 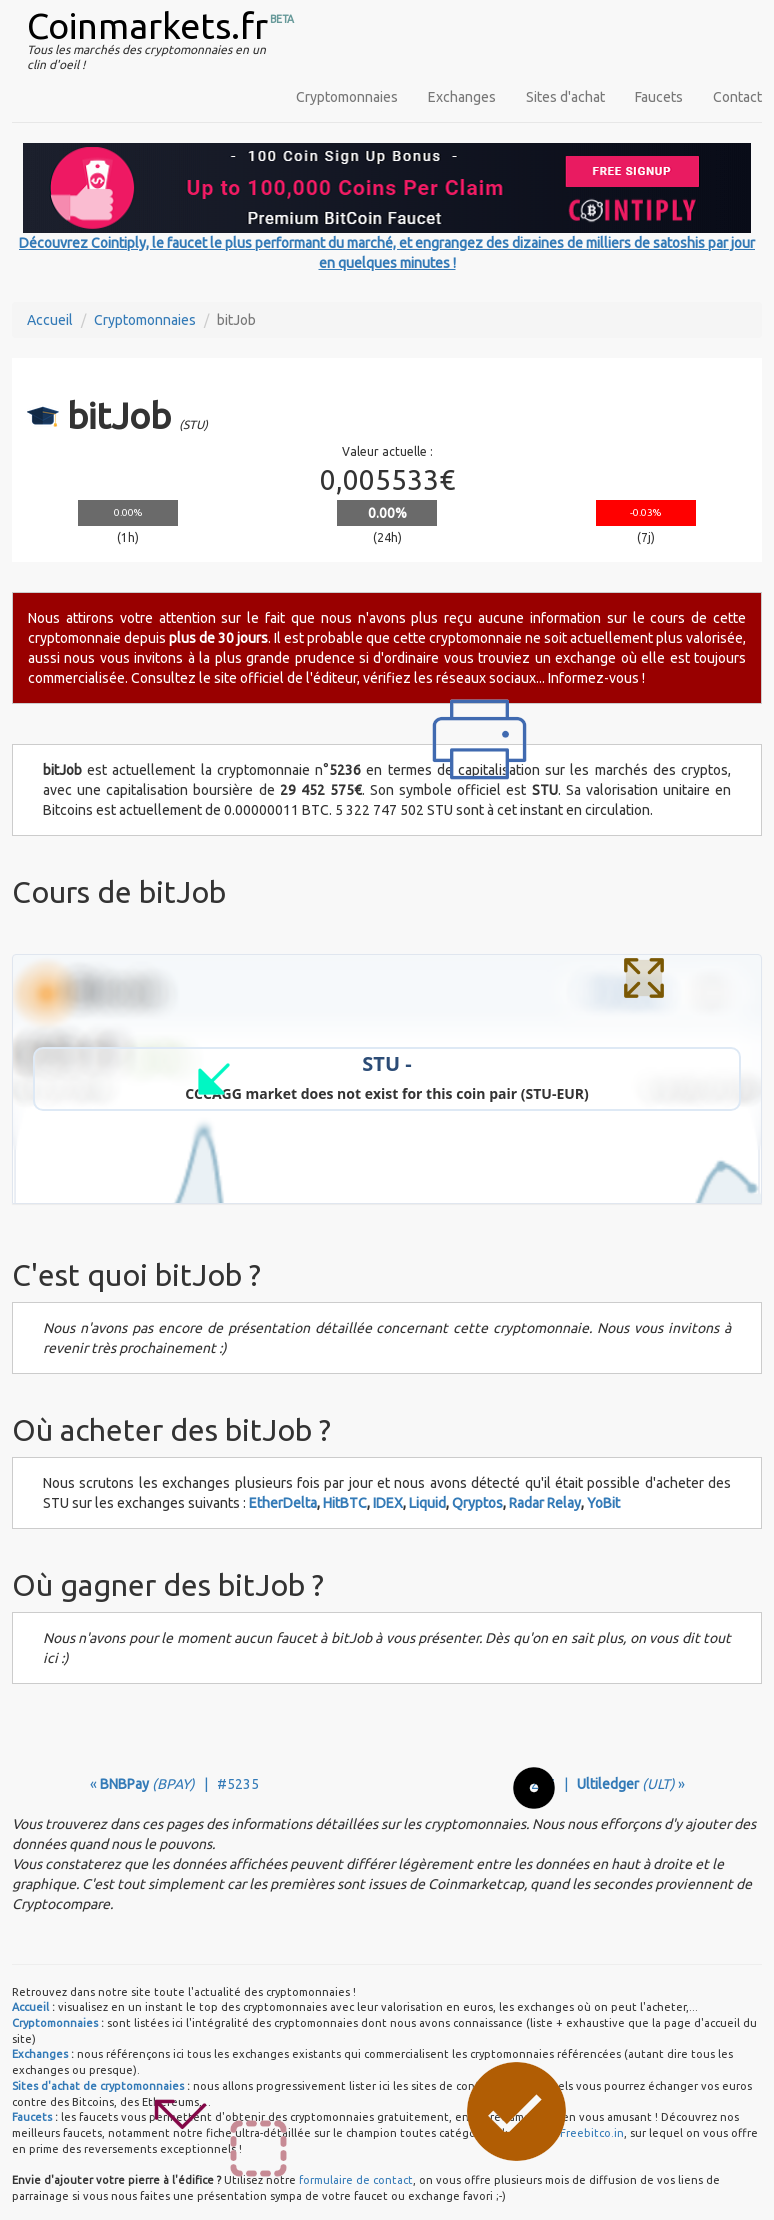 What do you see at coordinates (534, 1788) in the screenshot?
I see `select or mark as active option` at bounding box center [534, 1788].